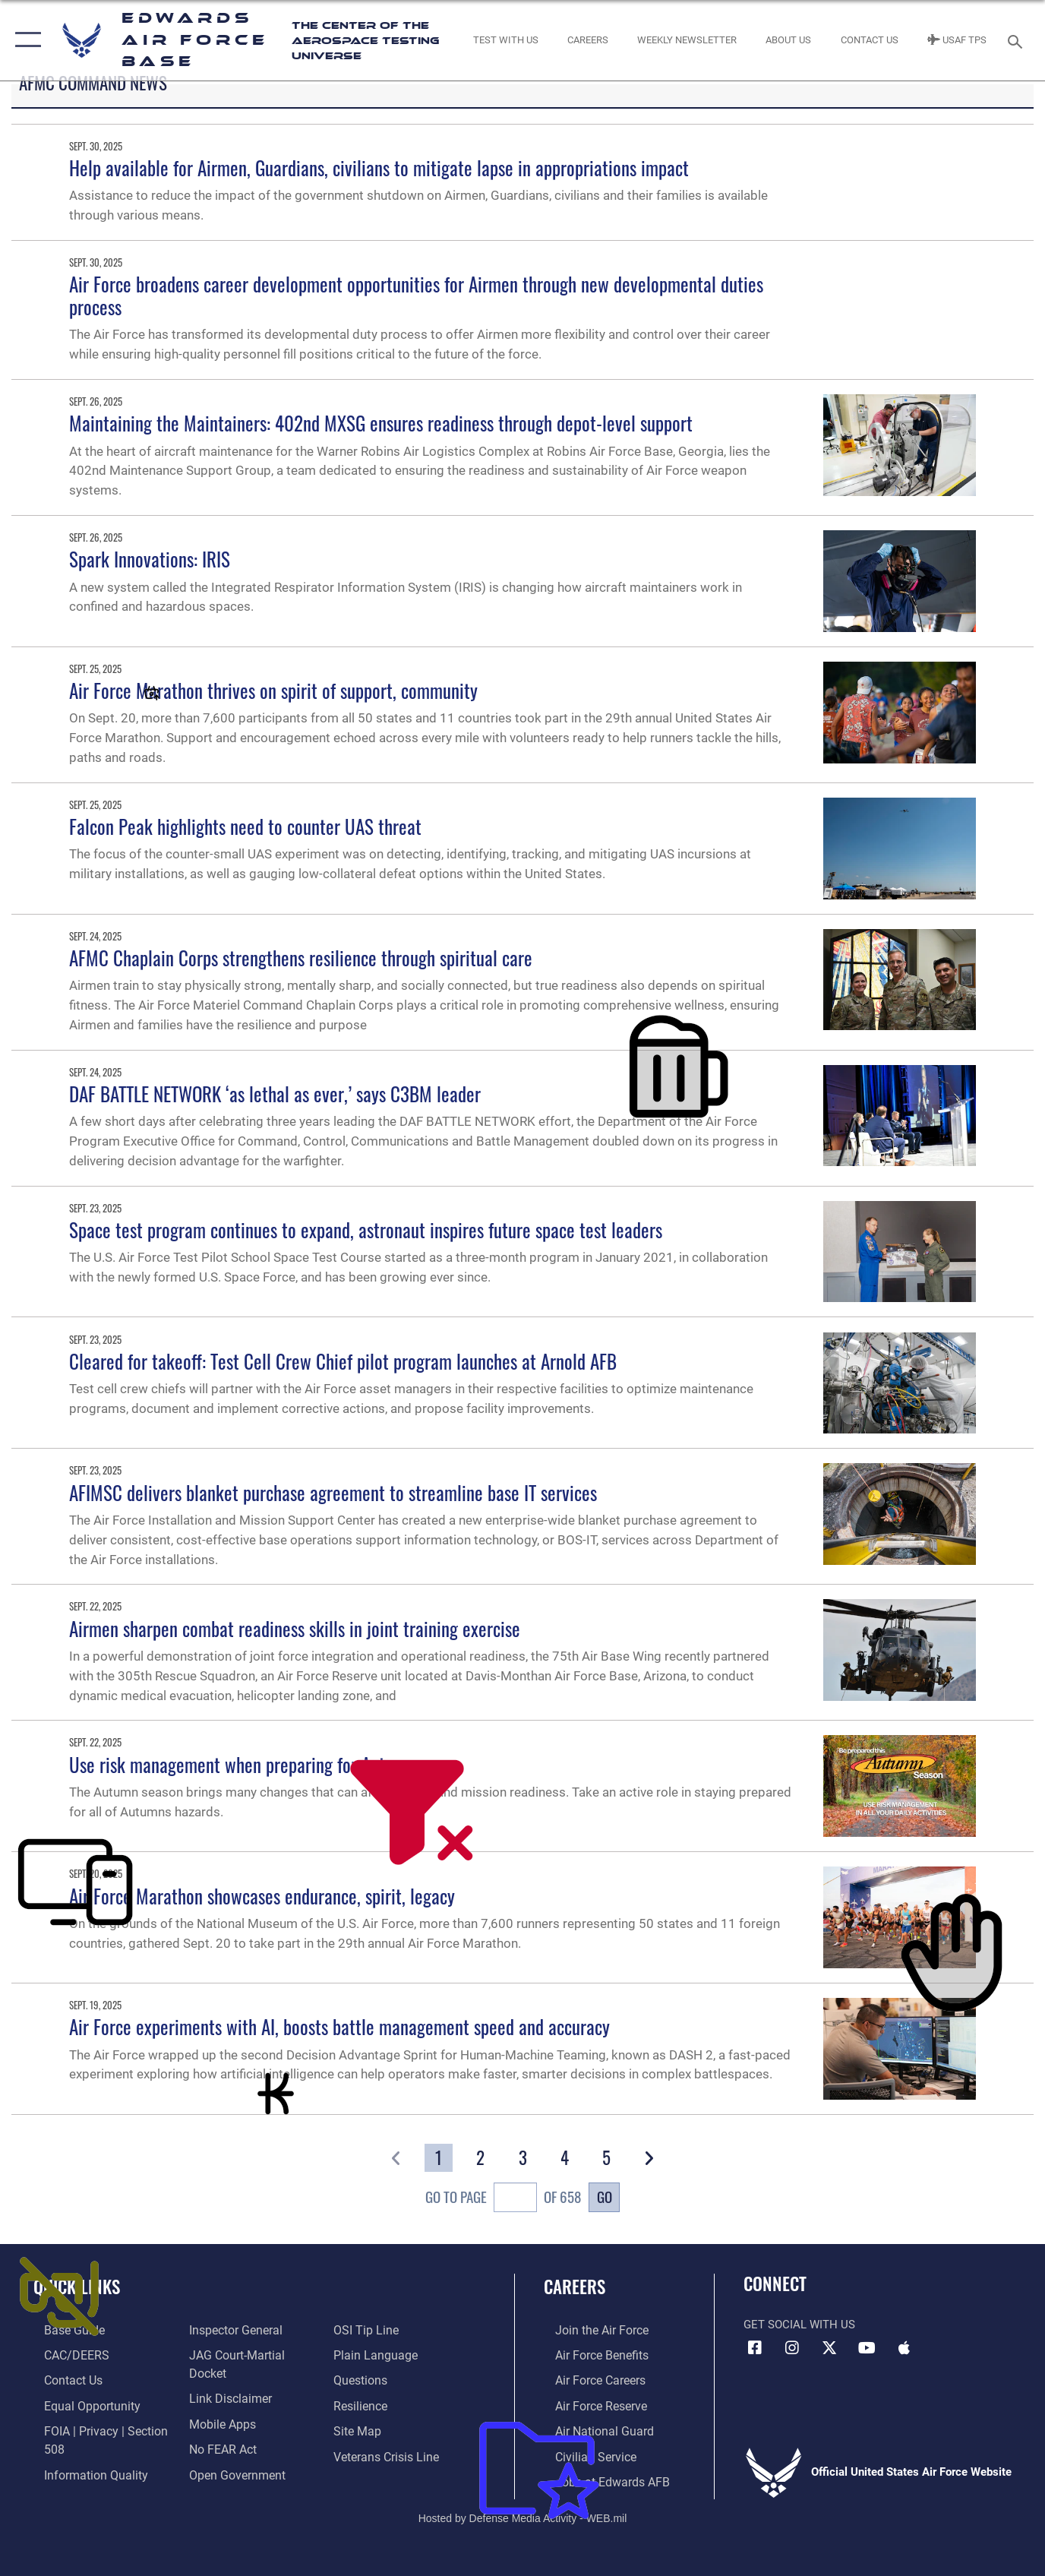 This screenshot has width=1045, height=2576. What do you see at coordinates (673, 1070) in the screenshot?
I see `view nearby bars or breweries` at bounding box center [673, 1070].